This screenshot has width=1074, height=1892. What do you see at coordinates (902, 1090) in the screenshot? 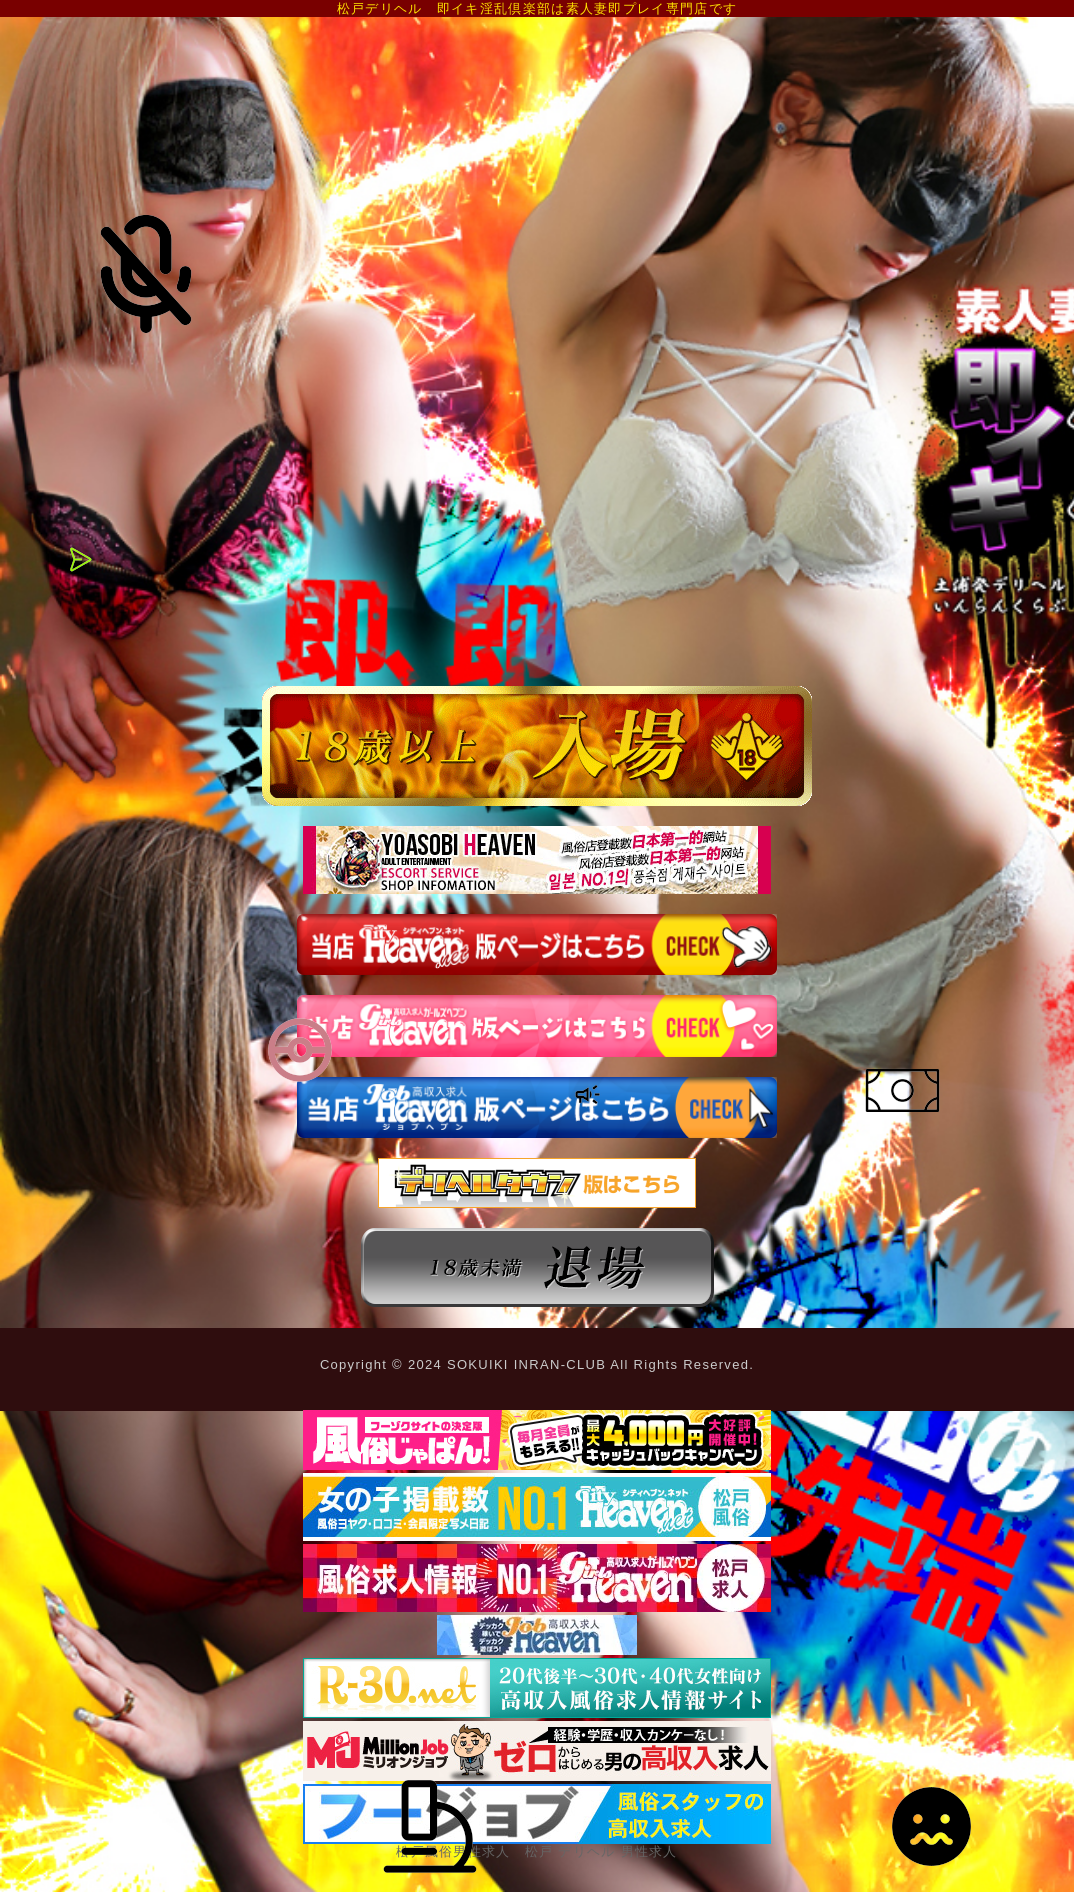
I see `view your balance or funds` at bounding box center [902, 1090].